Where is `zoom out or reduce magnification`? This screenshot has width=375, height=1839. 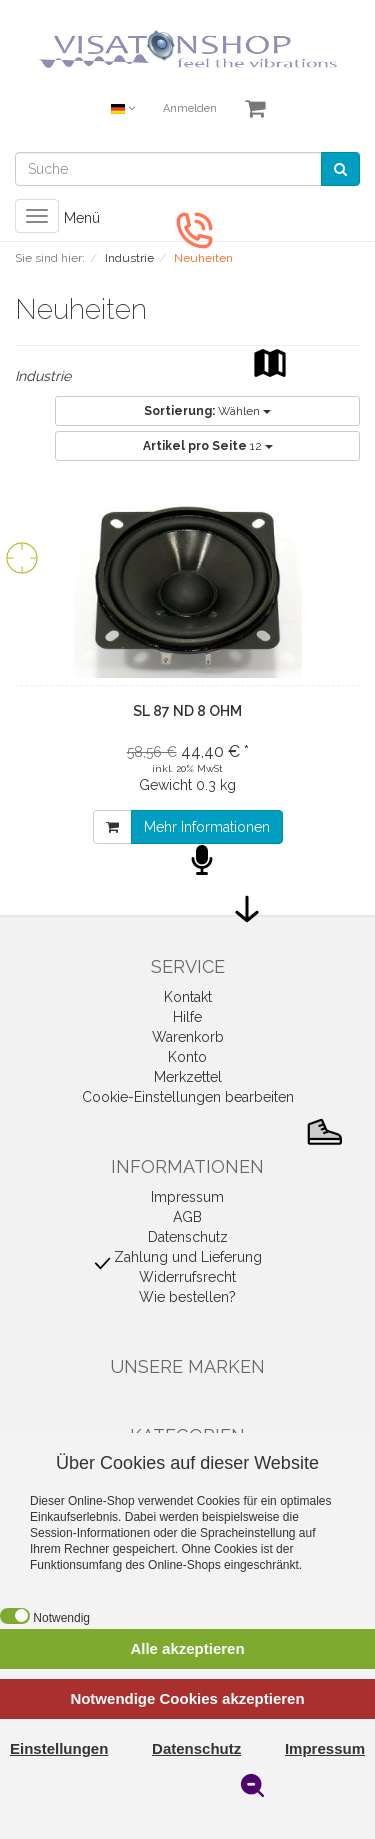 zoom out or reduce magnification is located at coordinates (252, 1785).